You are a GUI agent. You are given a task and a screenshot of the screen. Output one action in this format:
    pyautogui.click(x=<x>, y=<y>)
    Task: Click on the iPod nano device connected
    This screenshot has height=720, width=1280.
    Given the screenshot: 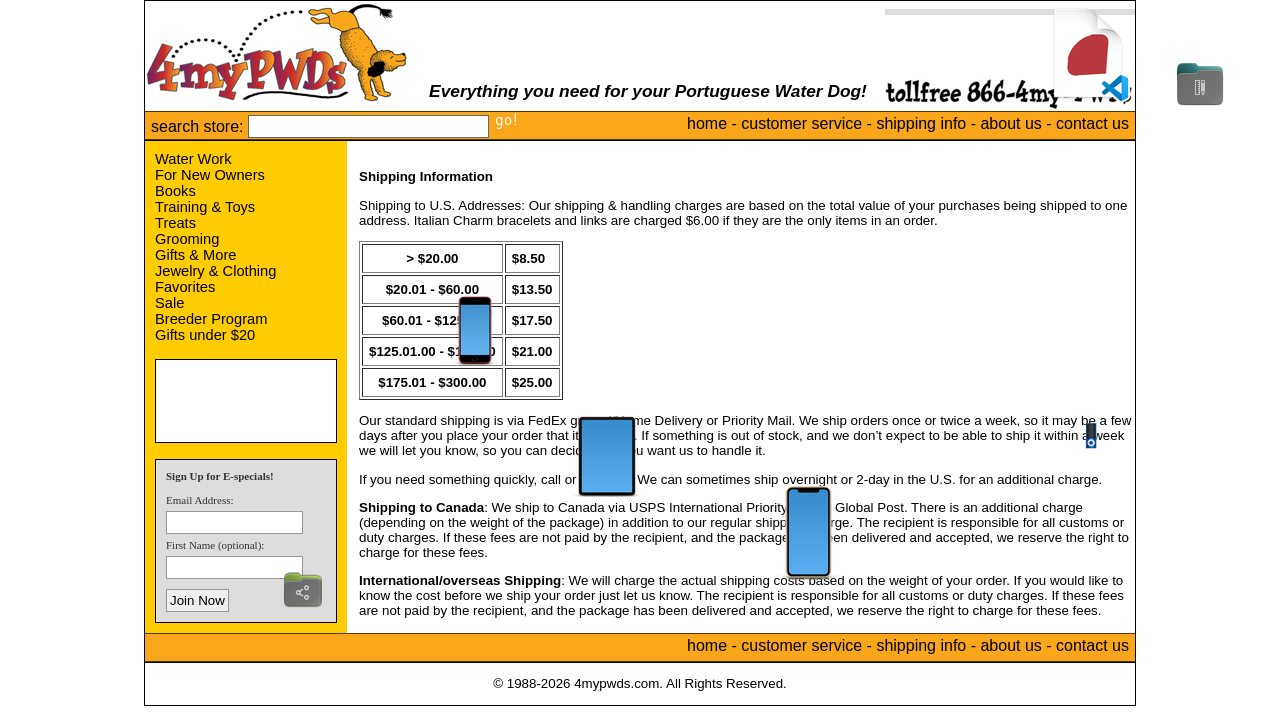 What is the action you would take?
    pyautogui.click(x=1091, y=436)
    